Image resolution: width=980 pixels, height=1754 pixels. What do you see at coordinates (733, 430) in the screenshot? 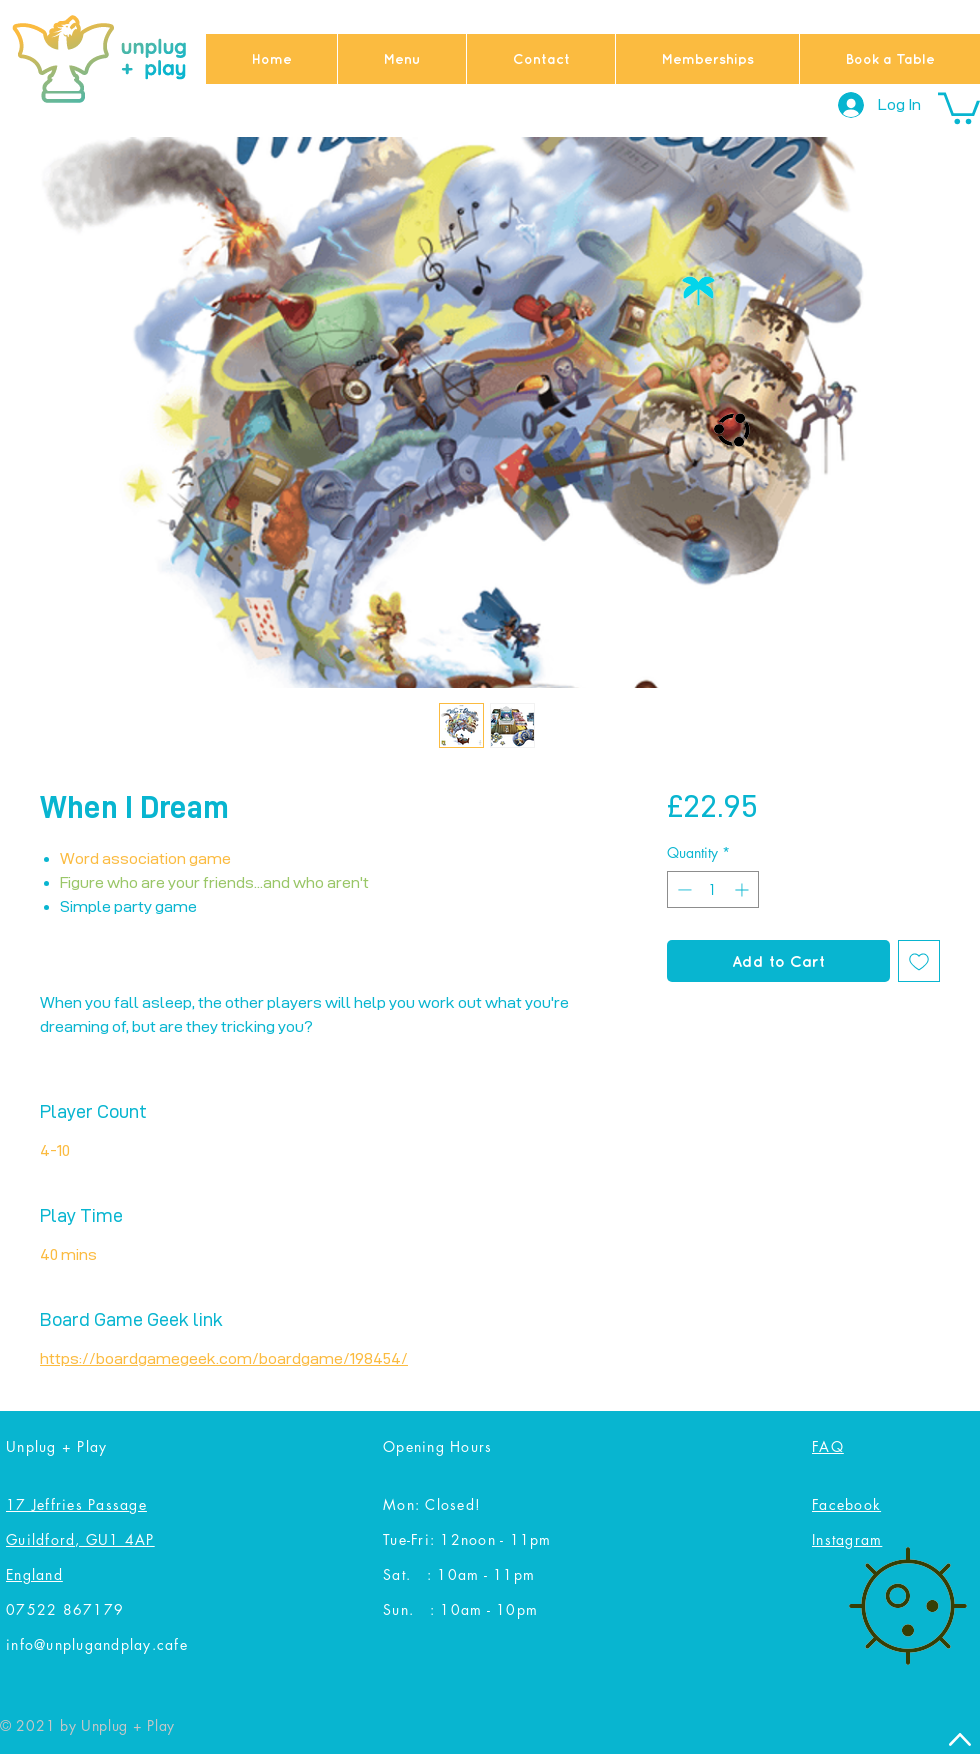
I see `open ubuntu terminal` at bounding box center [733, 430].